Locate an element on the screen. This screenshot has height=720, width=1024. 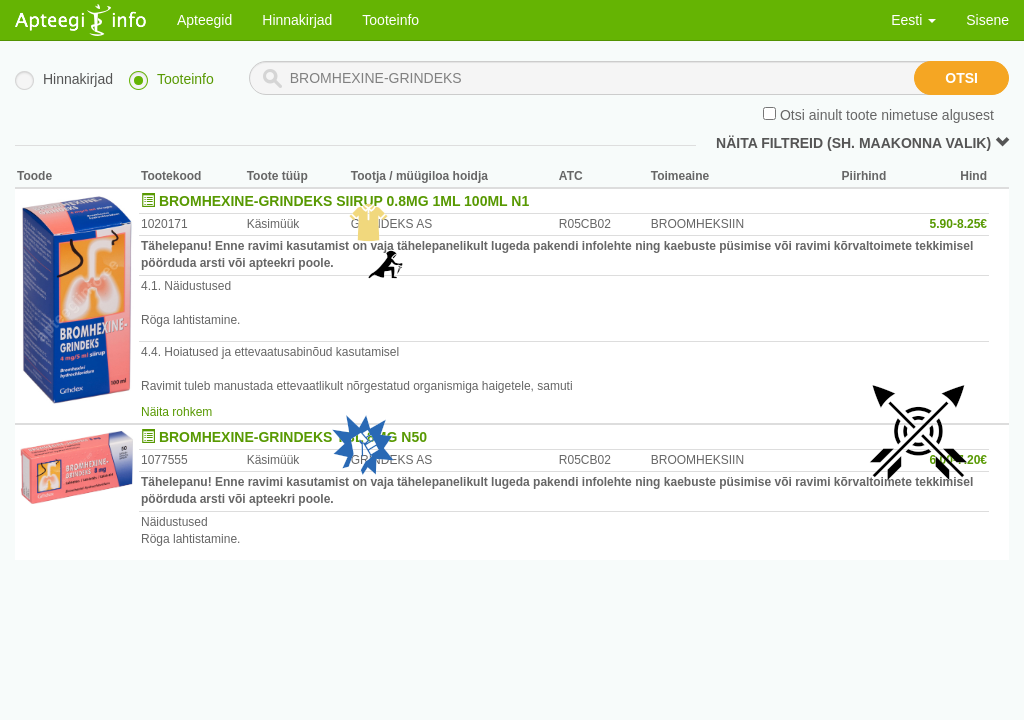
indicates rebellion or uprising theme in a game is located at coordinates (363, 445).